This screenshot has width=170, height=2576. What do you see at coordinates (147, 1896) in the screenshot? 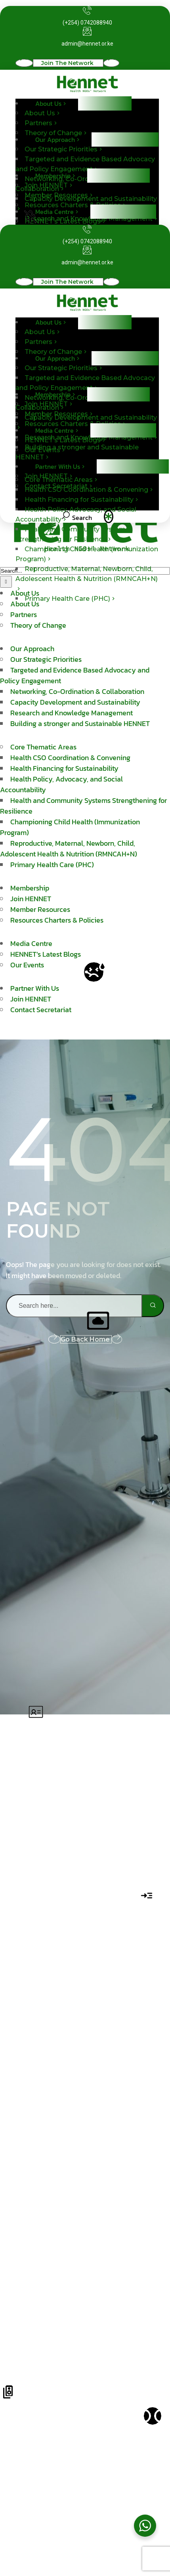
I see `expand to read more content` at bounding box center [147, 1896].